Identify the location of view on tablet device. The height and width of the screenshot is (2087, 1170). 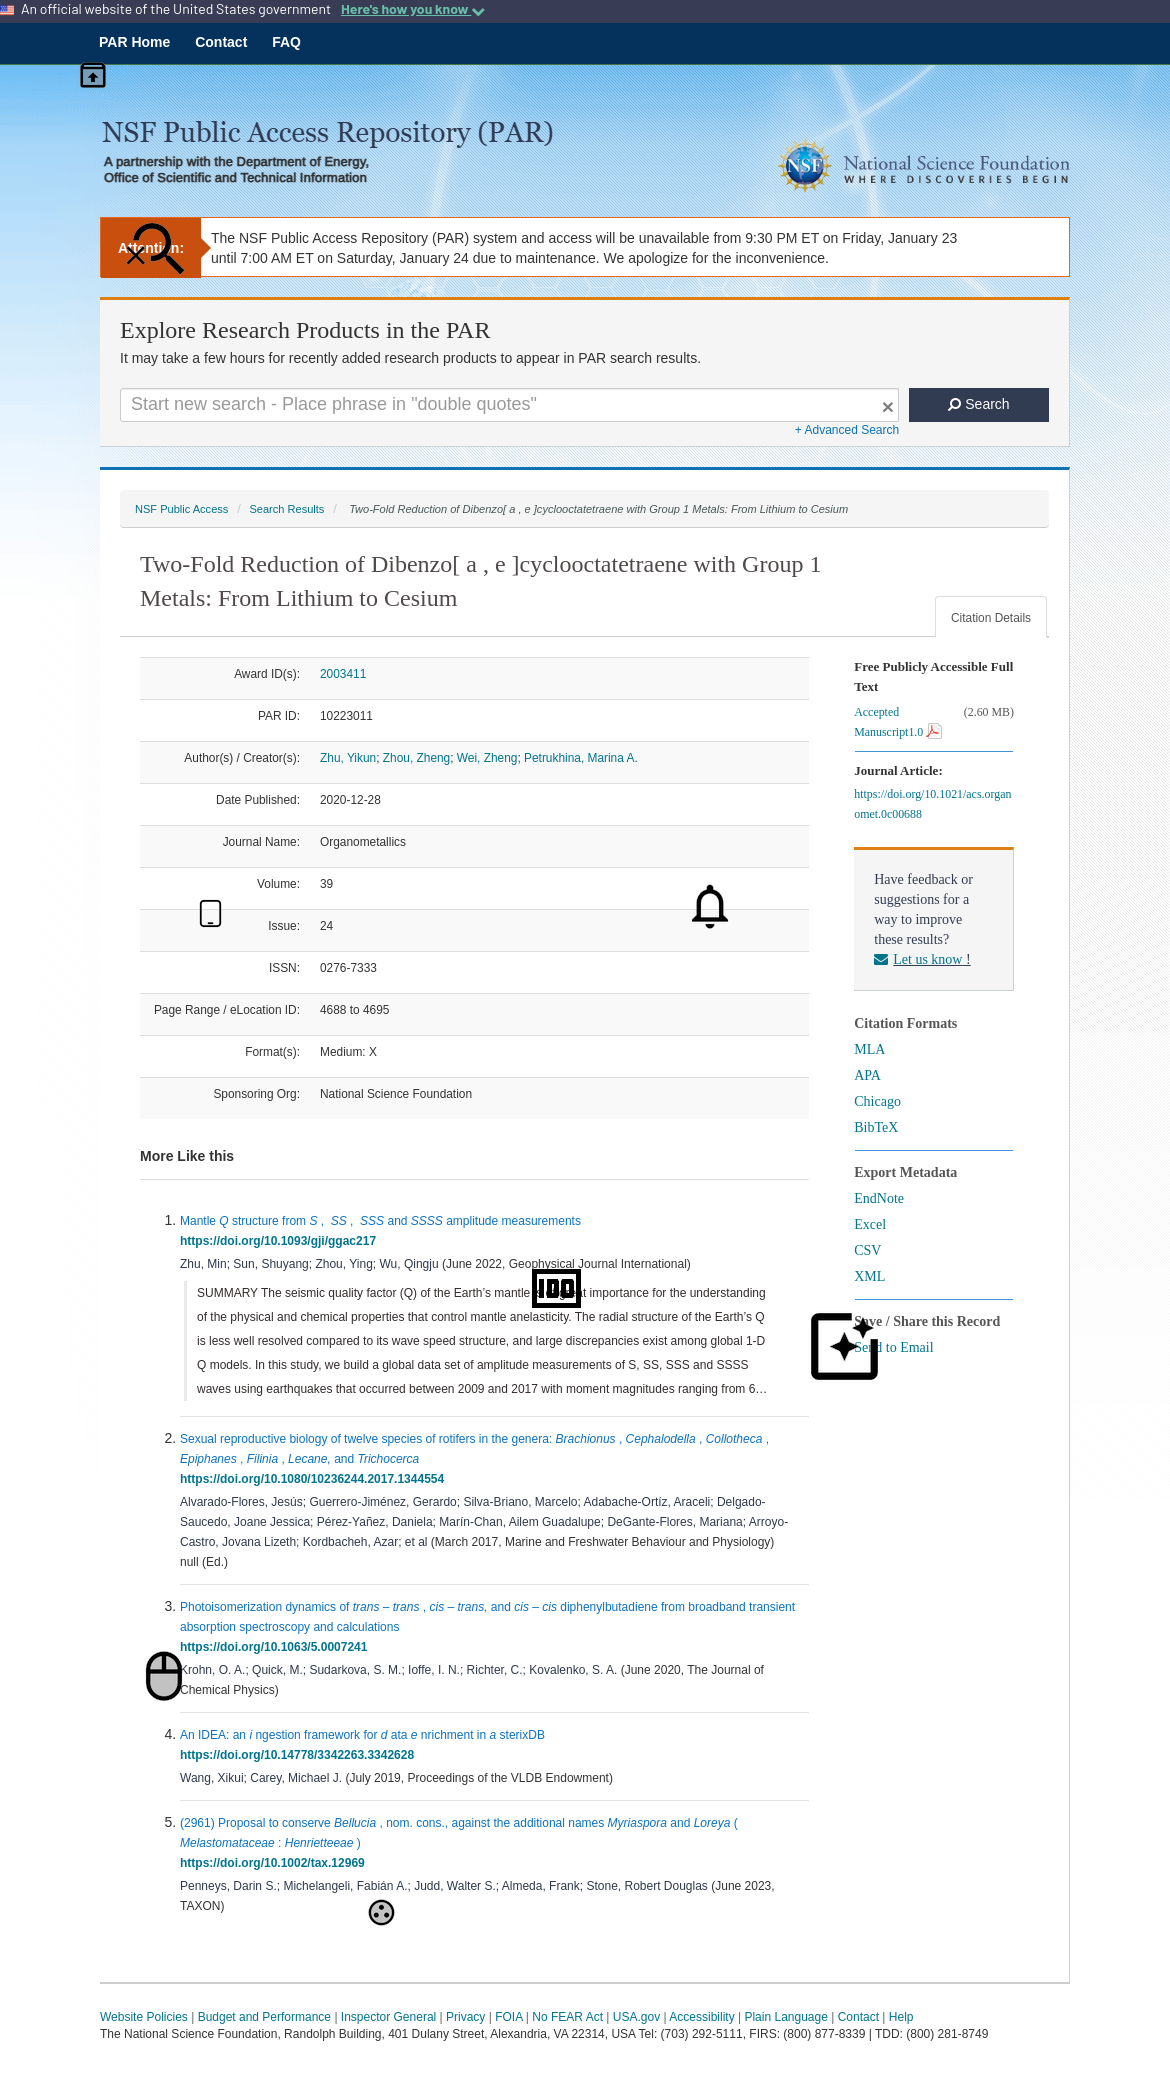
(210, 913).